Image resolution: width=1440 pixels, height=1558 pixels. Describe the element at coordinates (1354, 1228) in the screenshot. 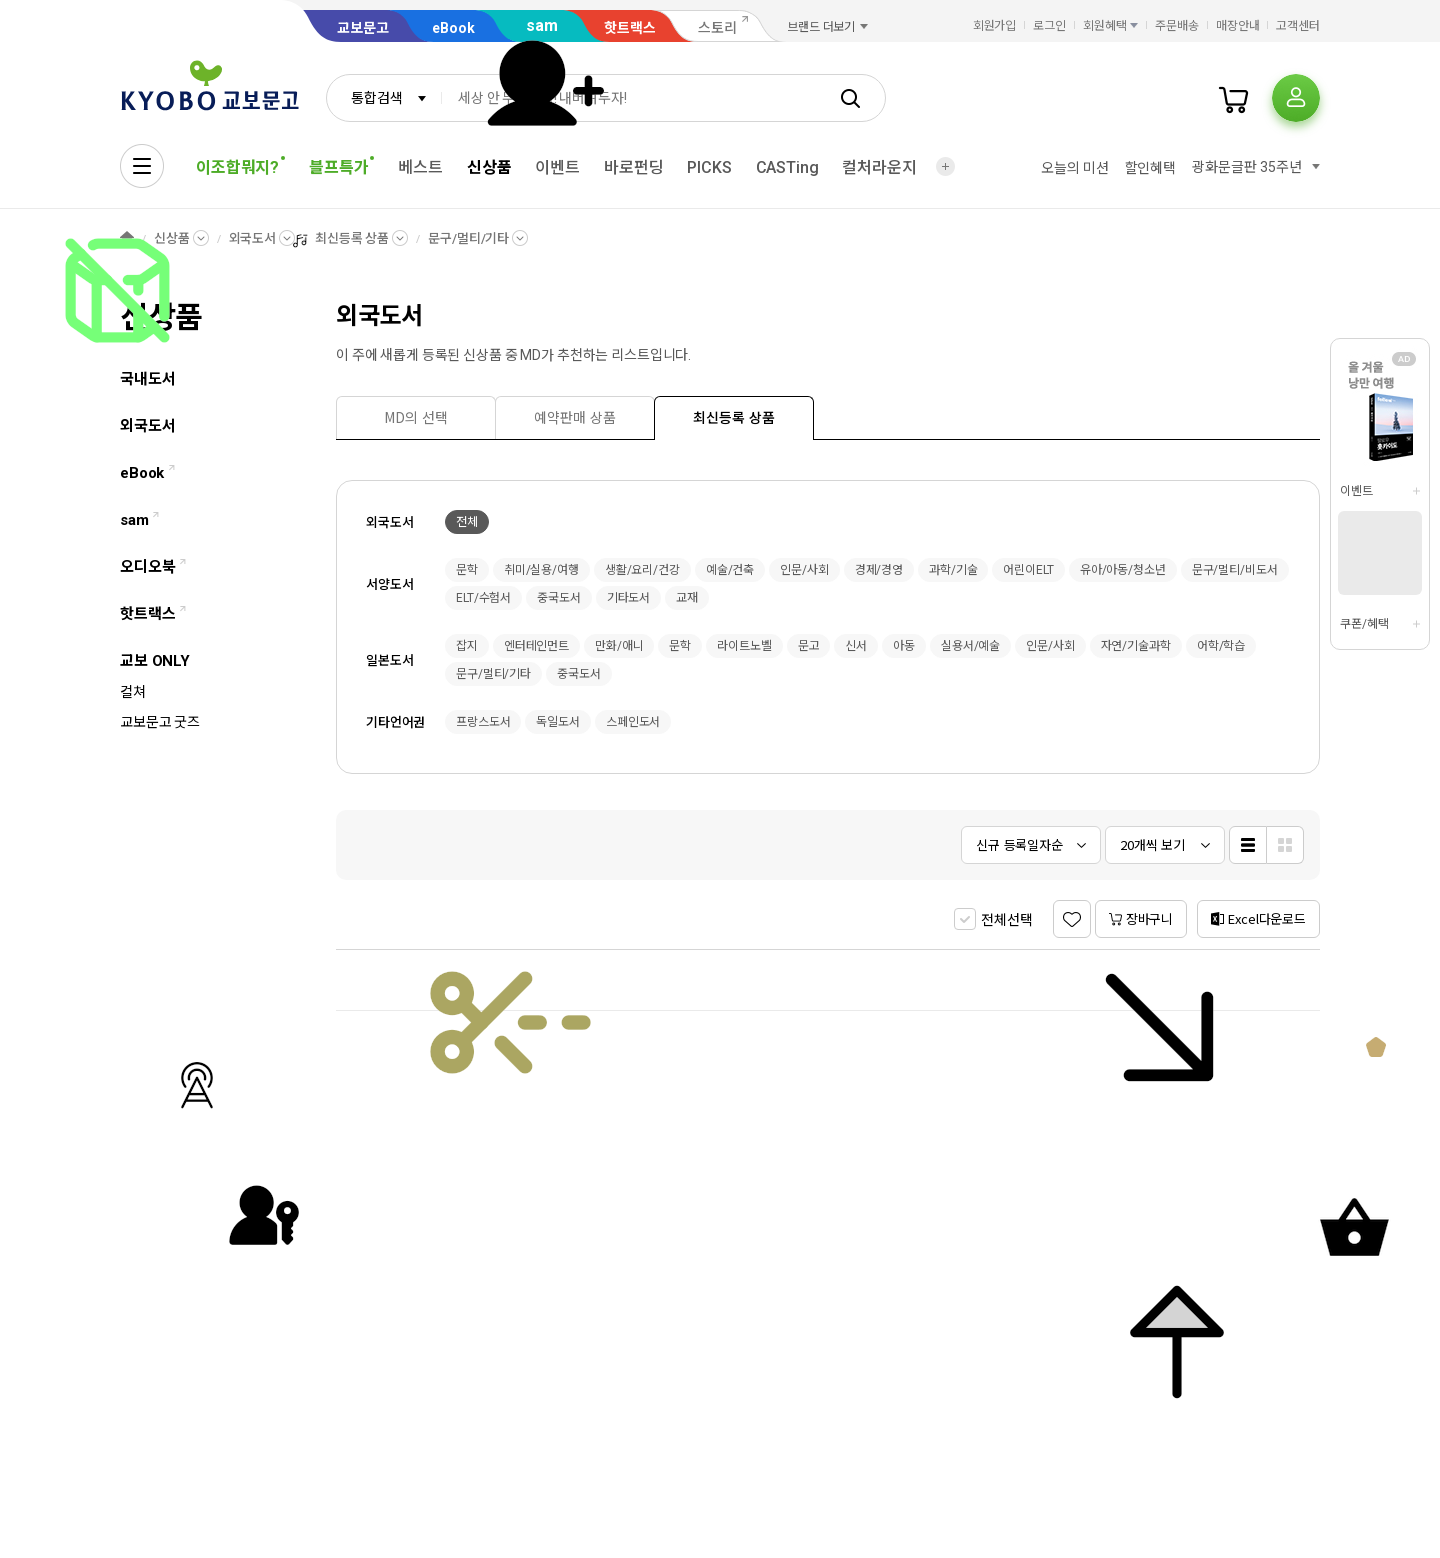

I see `view your shopping basket` at that location.